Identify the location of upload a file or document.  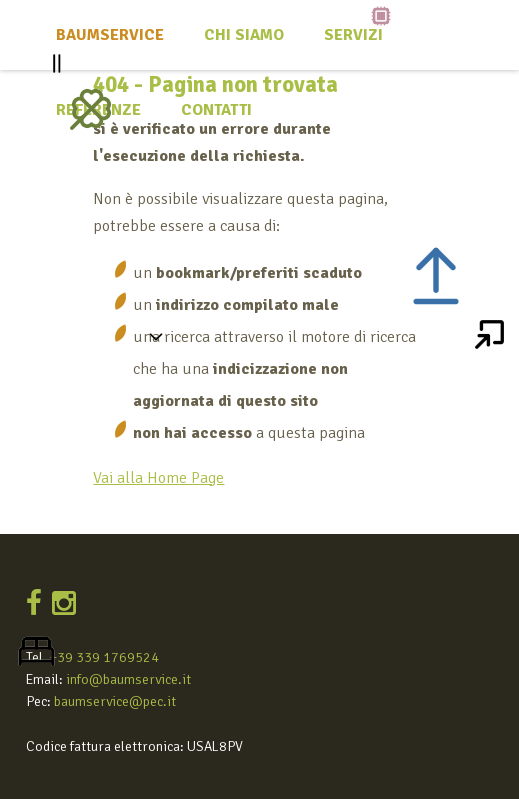
(436, 276).